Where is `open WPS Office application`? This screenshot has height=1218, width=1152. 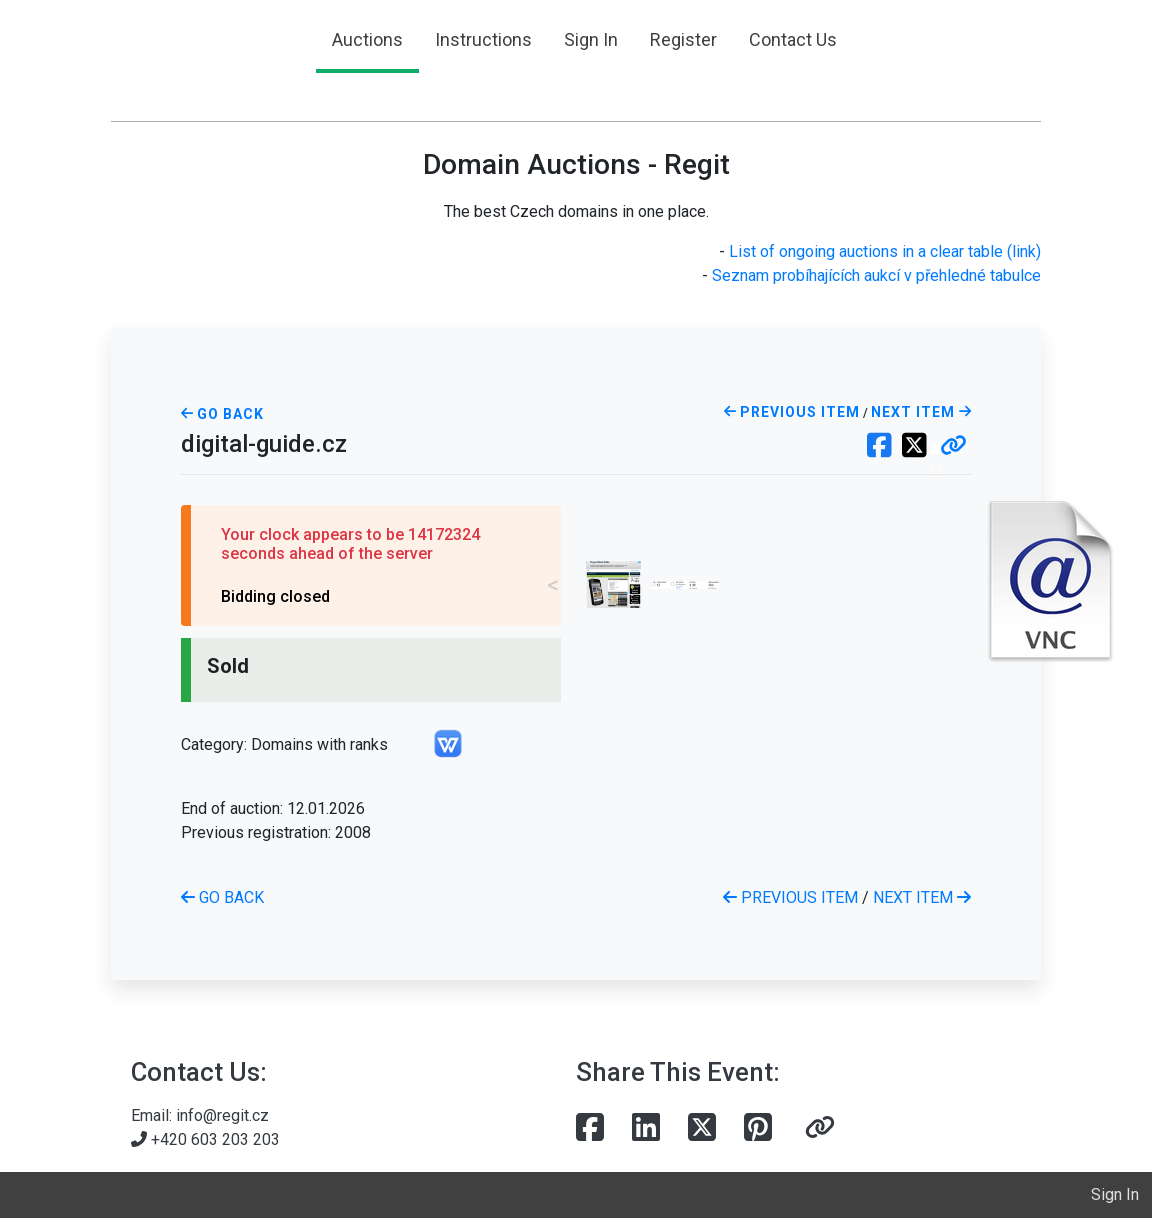
open WPS Office application is located at coordinates (448, 744).